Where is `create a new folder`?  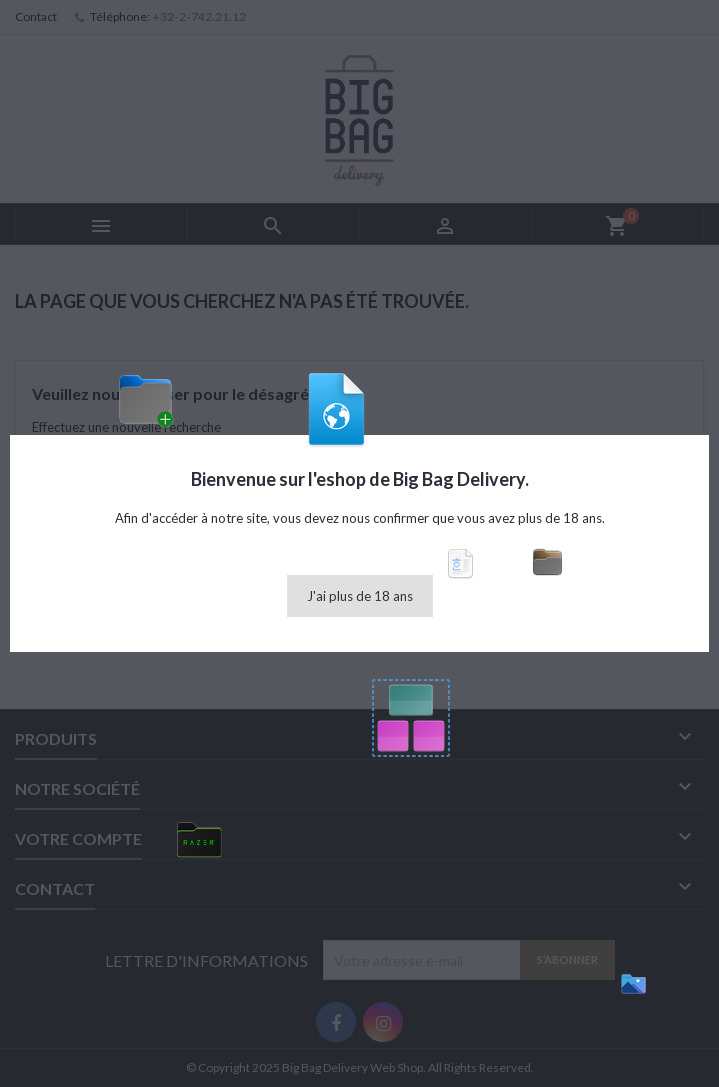
create a new folder is located at coordinates (145, 399).